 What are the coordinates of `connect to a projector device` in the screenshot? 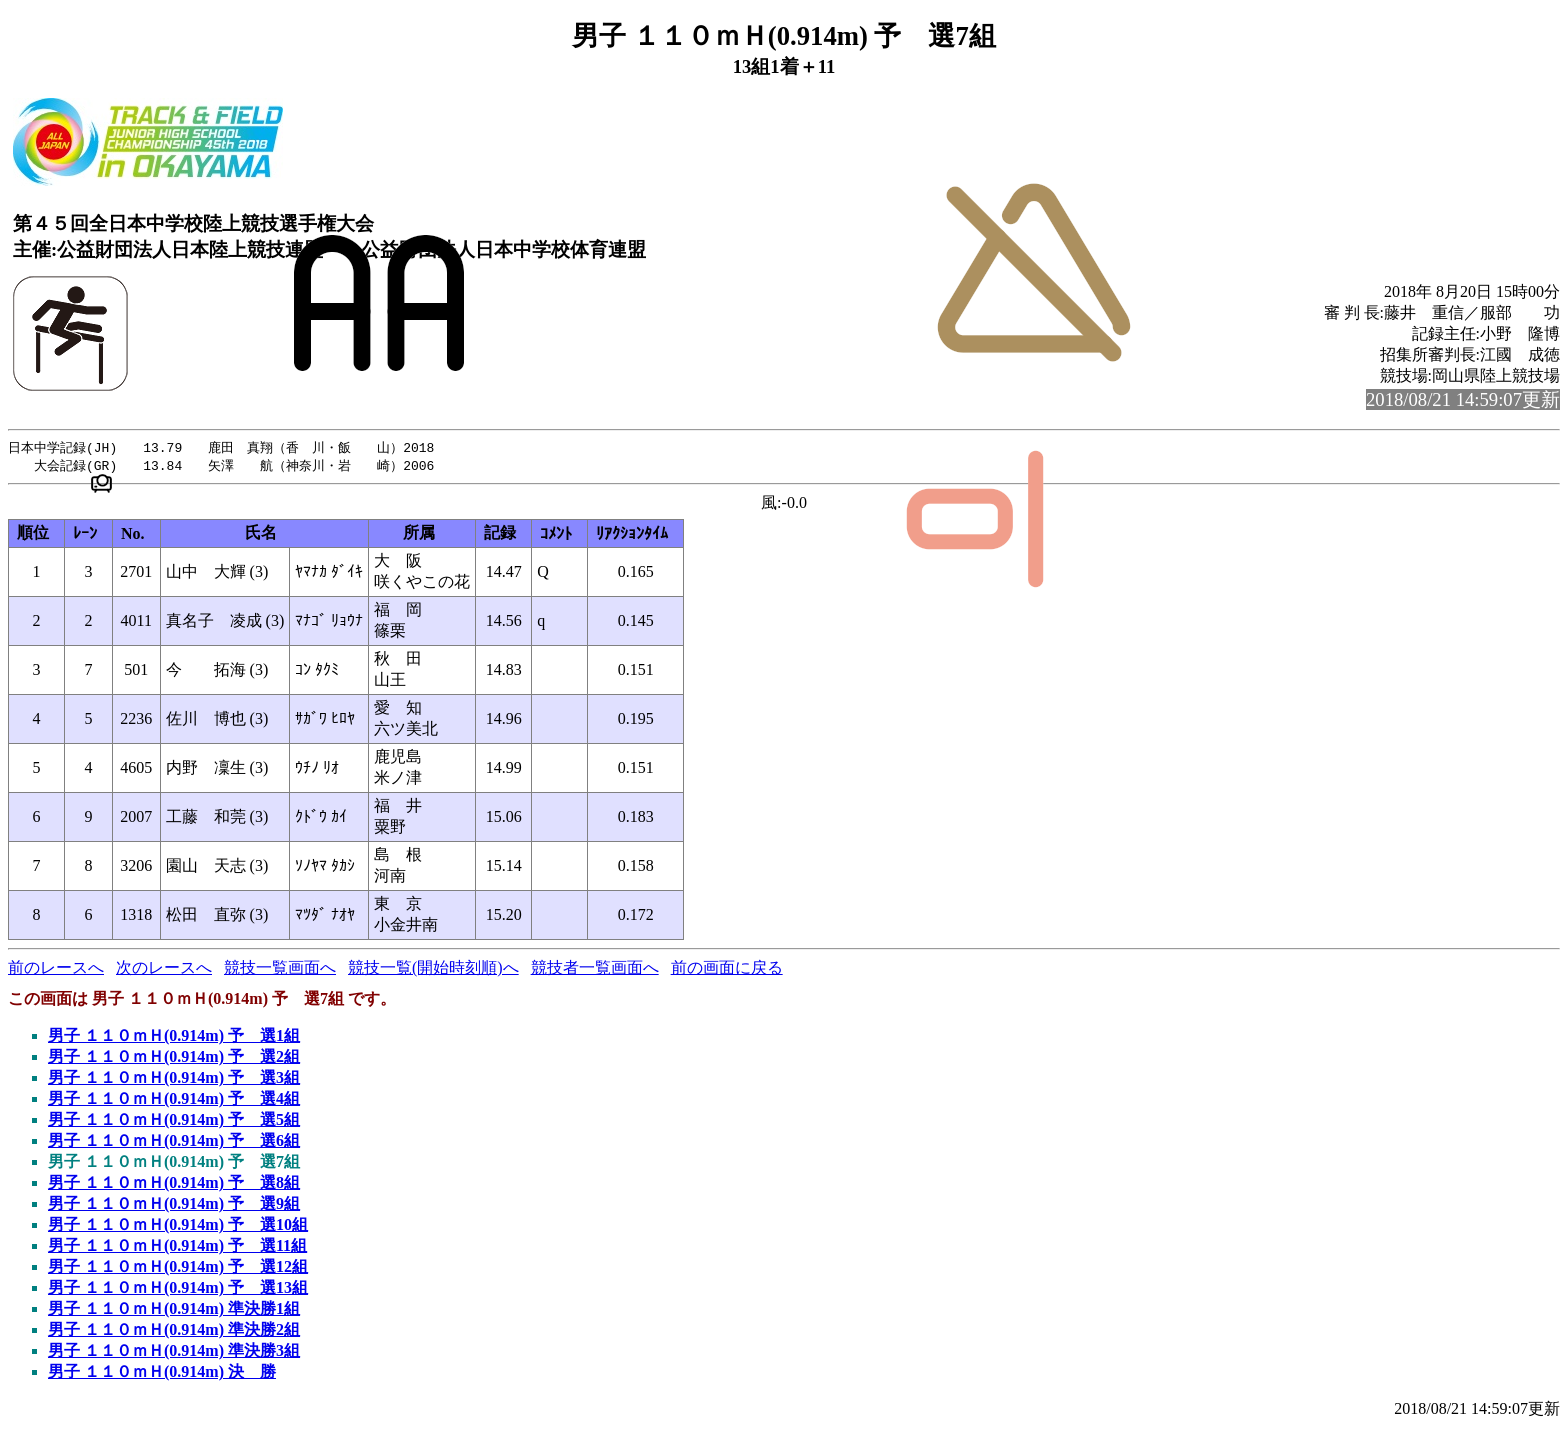 It's located at (101, 483).